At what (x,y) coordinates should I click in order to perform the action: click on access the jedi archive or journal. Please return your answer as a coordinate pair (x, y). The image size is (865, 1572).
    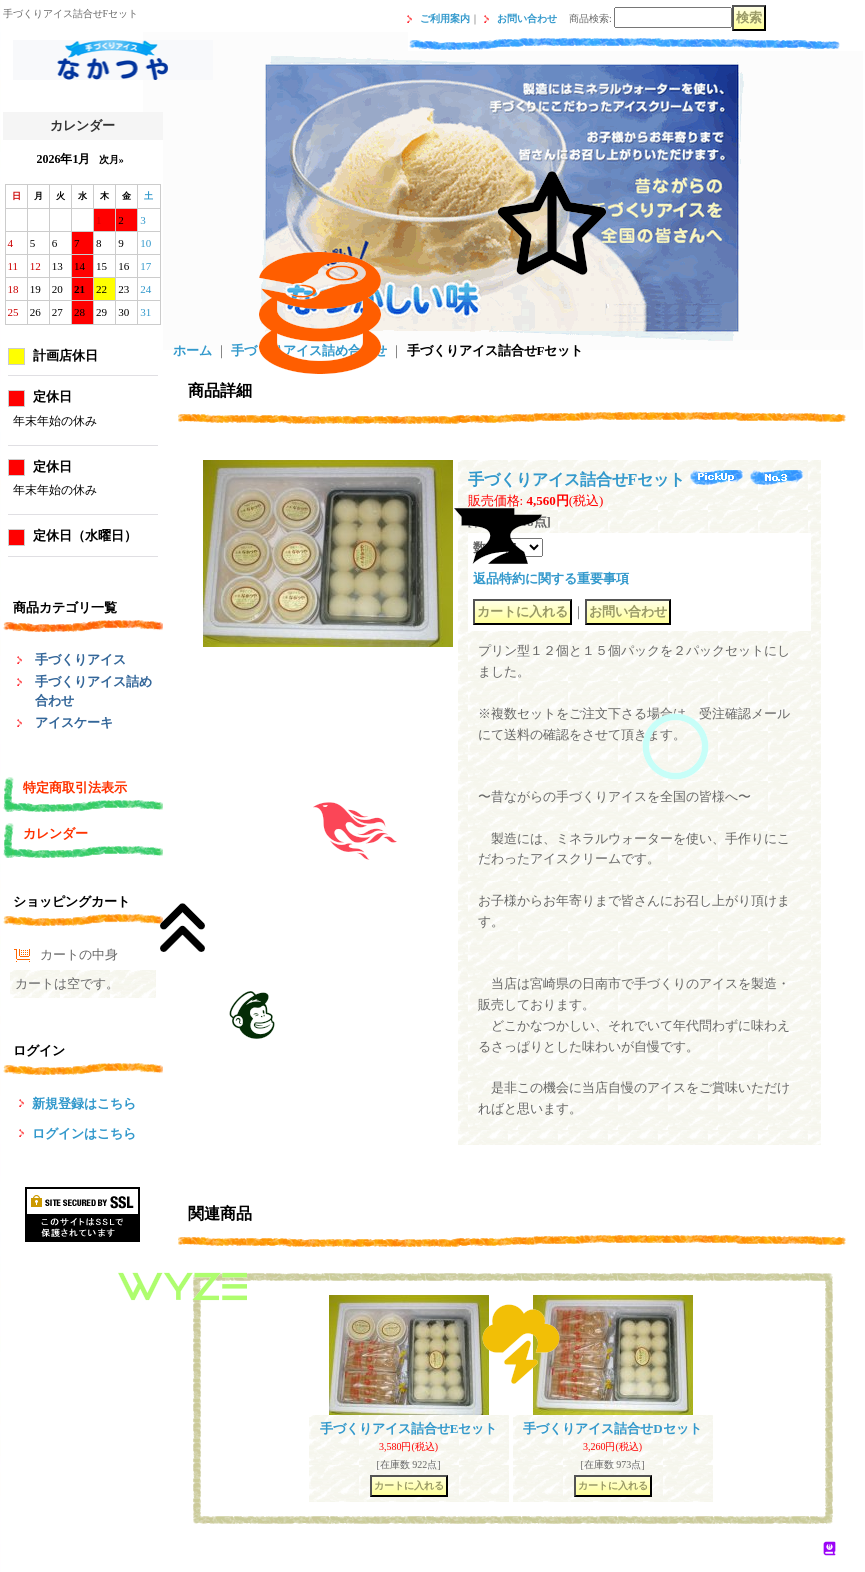
    Looking at the image, I should click on (829, 1548).